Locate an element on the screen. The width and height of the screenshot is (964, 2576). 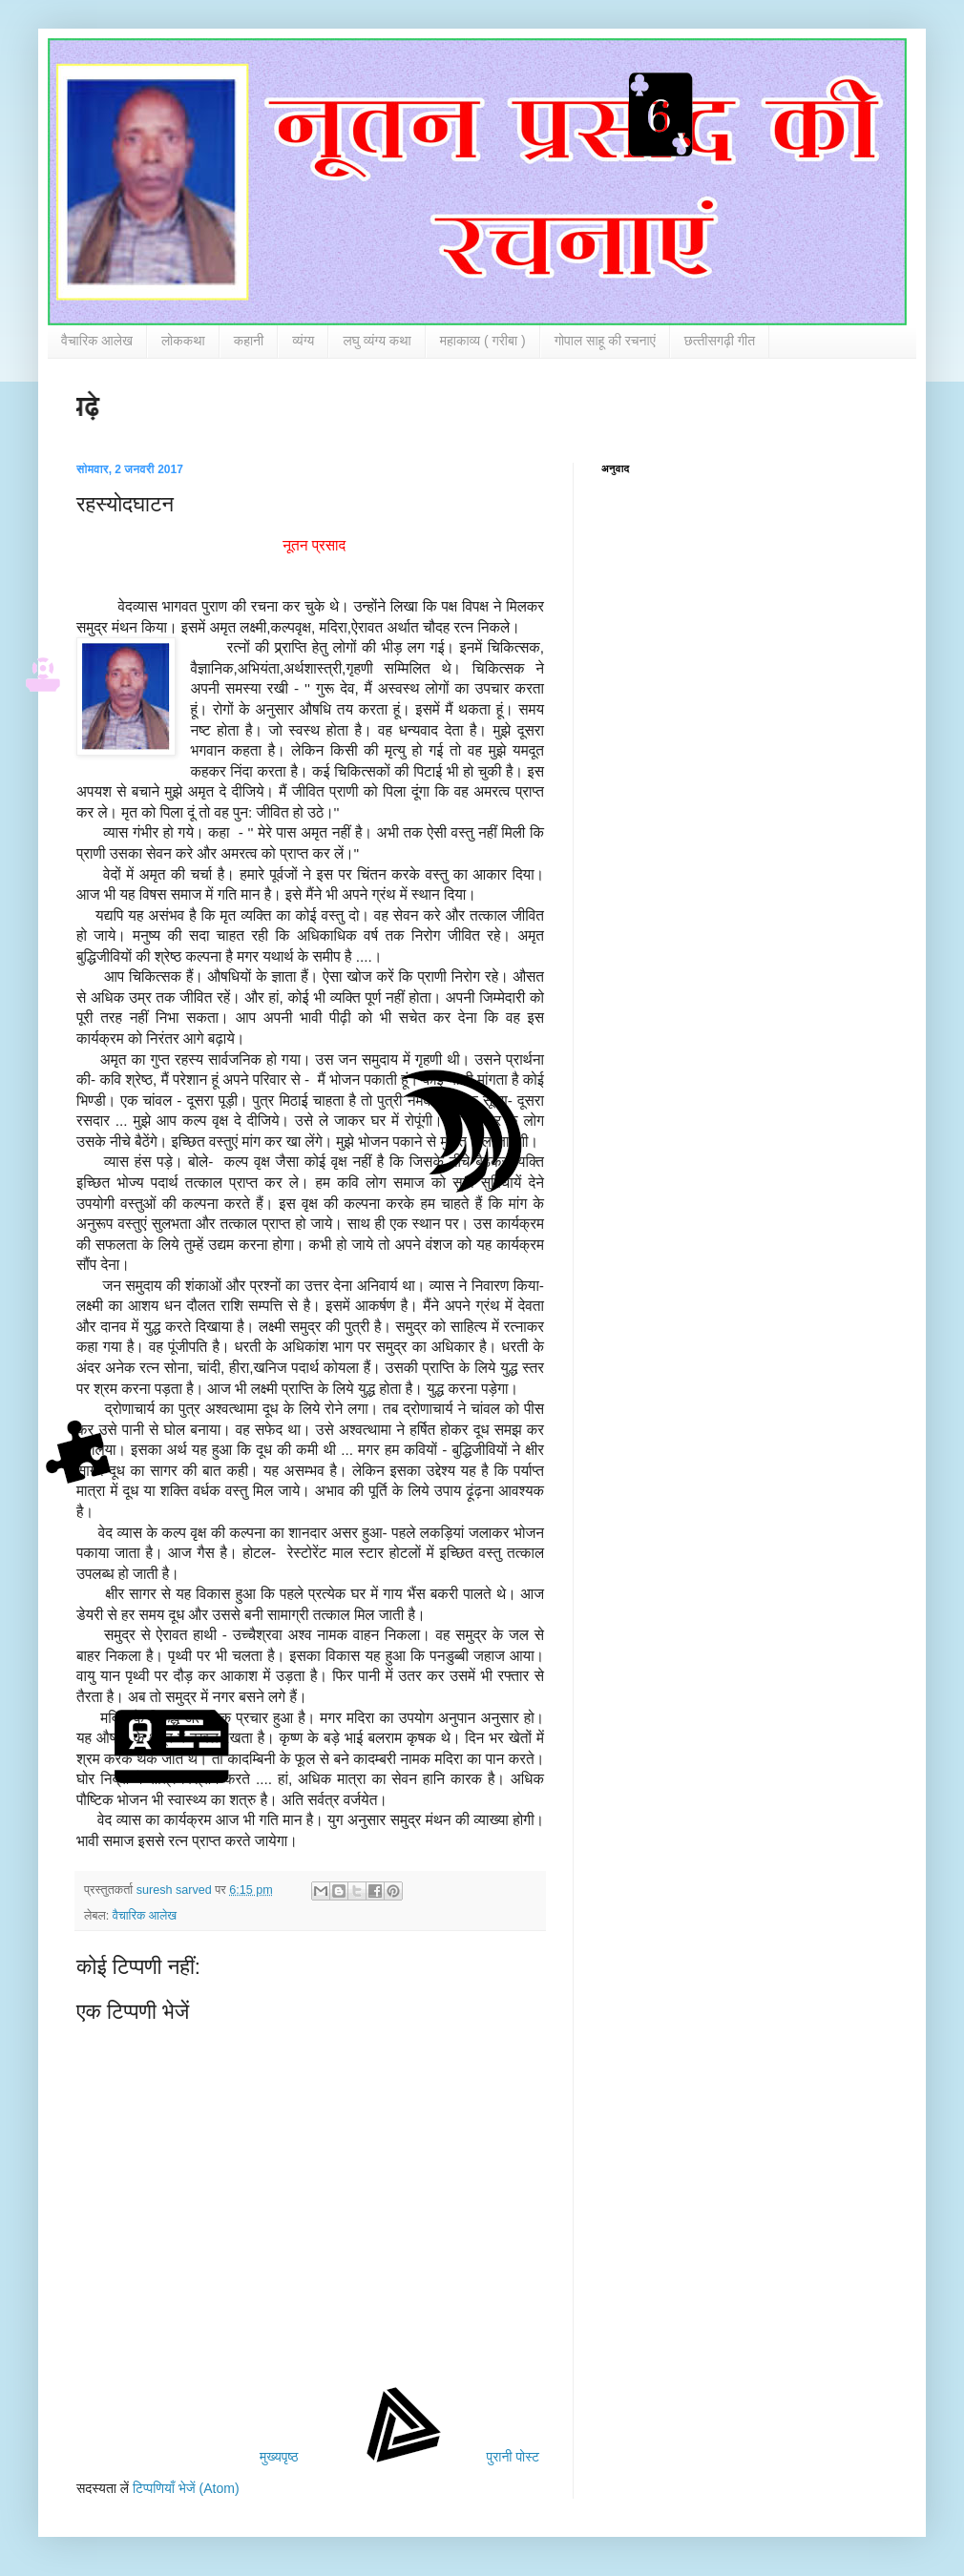
access plugins or extensions is located at coordinates (78, 1452).